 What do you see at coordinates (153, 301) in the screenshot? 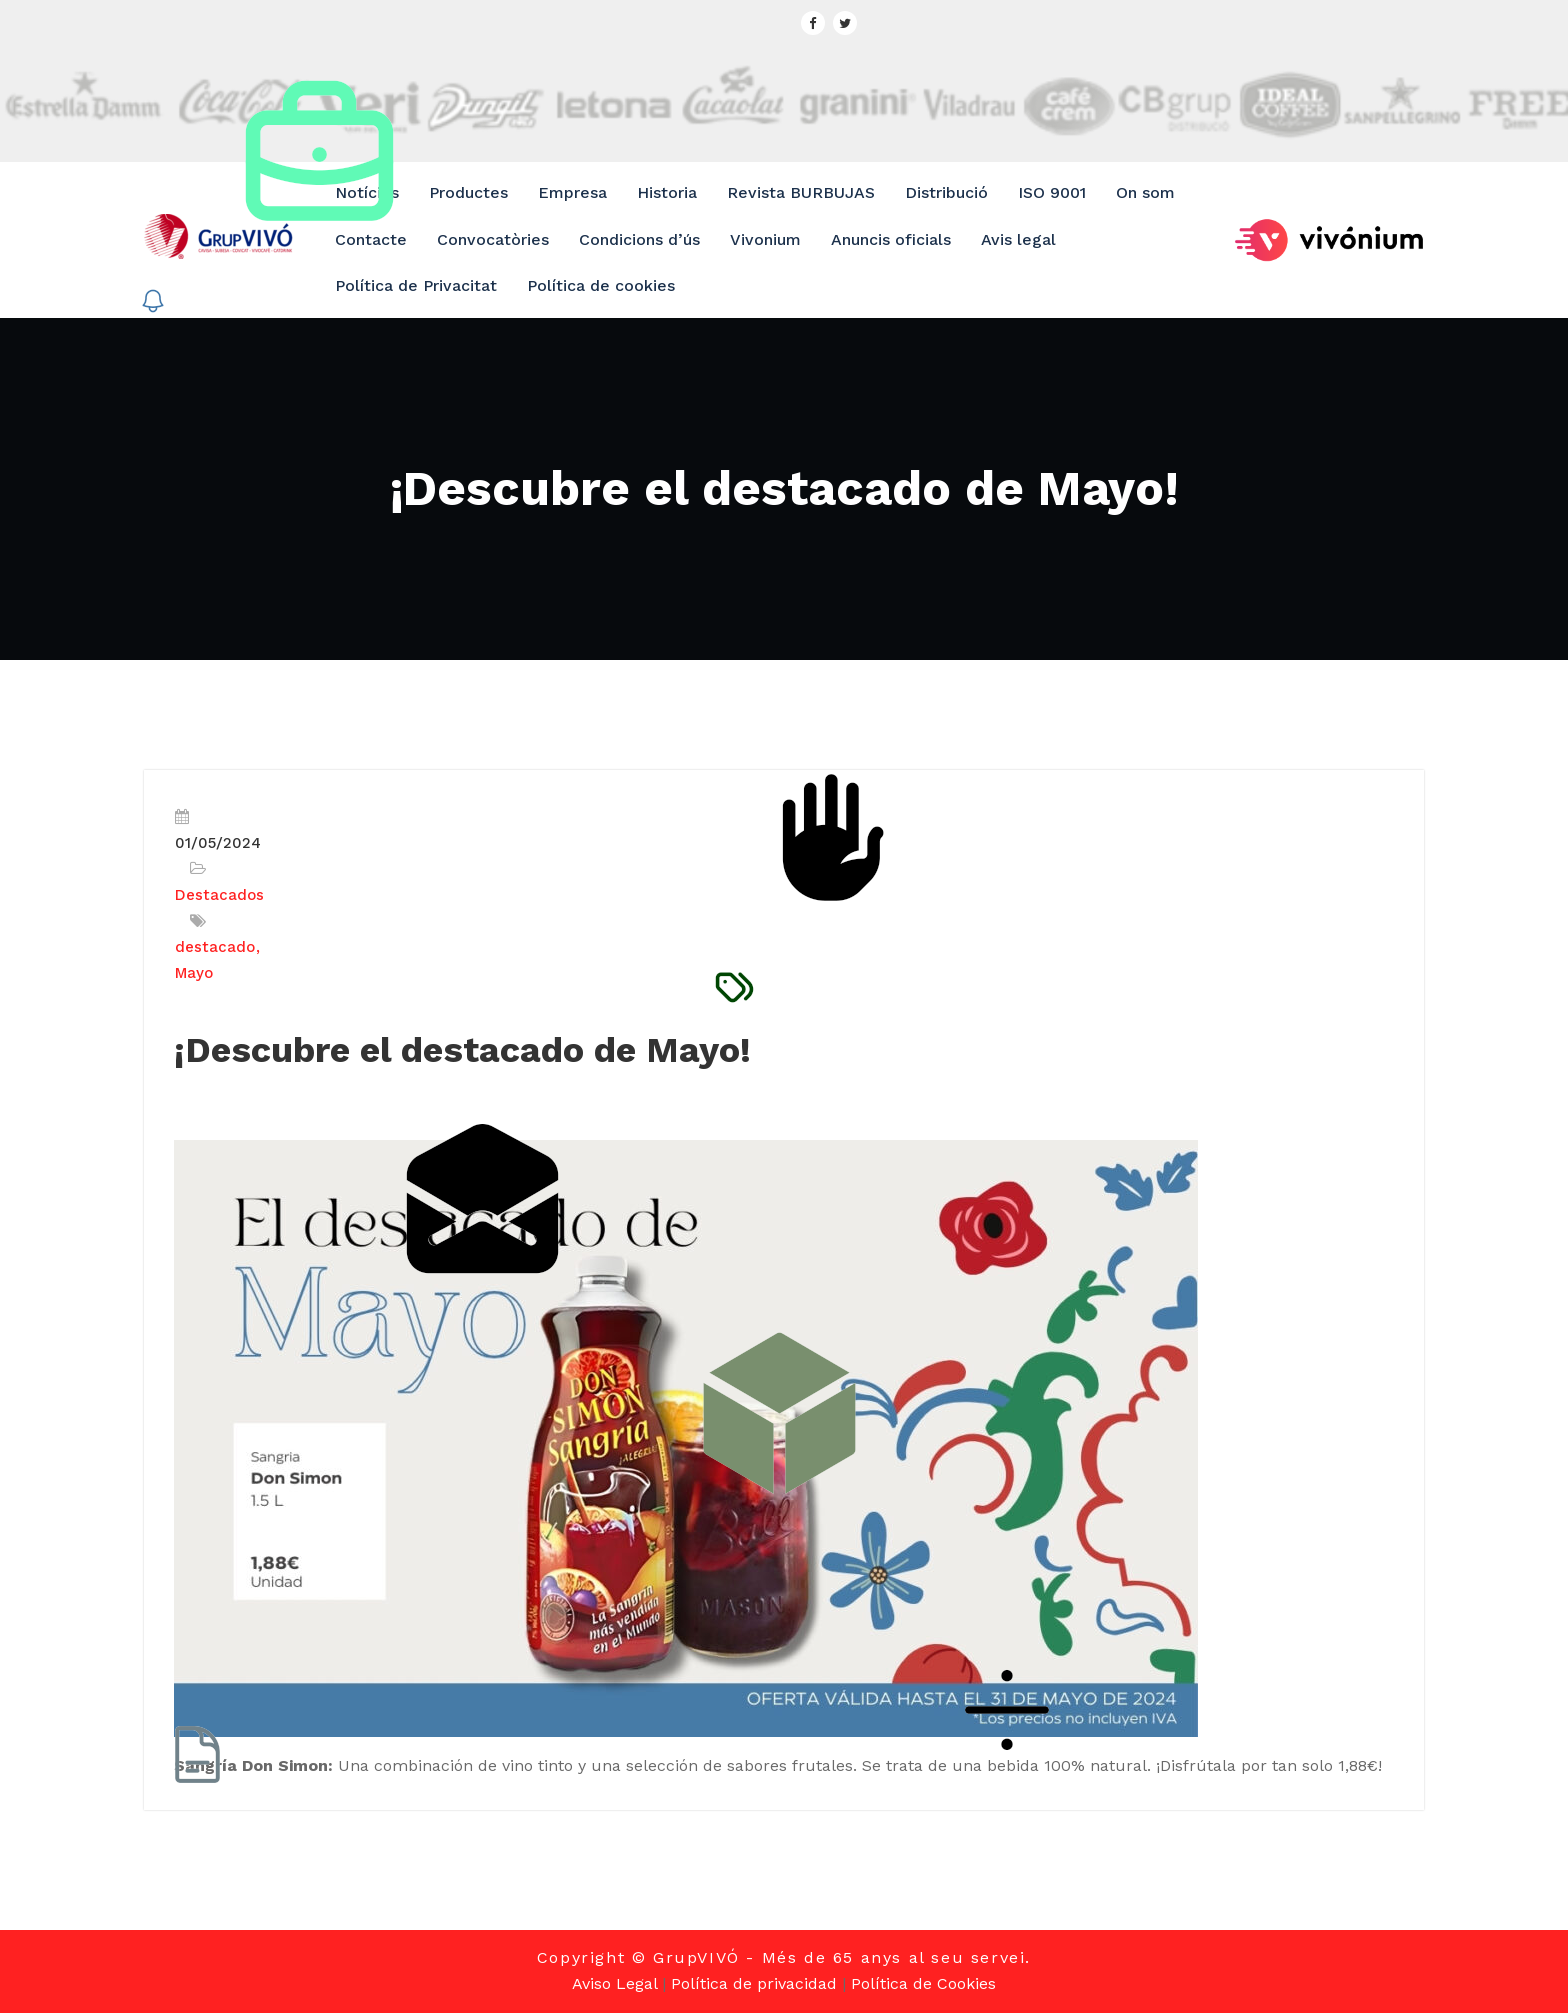
I see `view notifications` at bounding box center [153, 301].